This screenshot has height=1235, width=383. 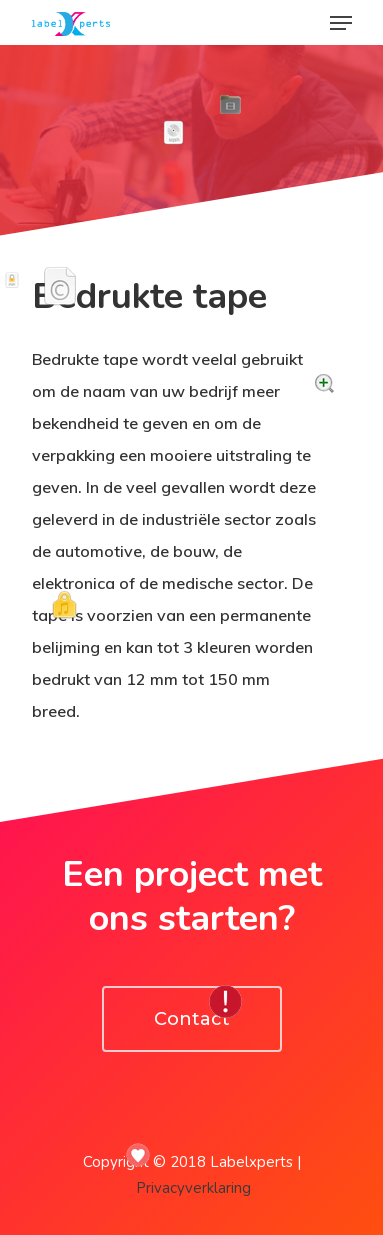 I want to click on indicates an important or urgent notification, so click(x=225, y=1001).